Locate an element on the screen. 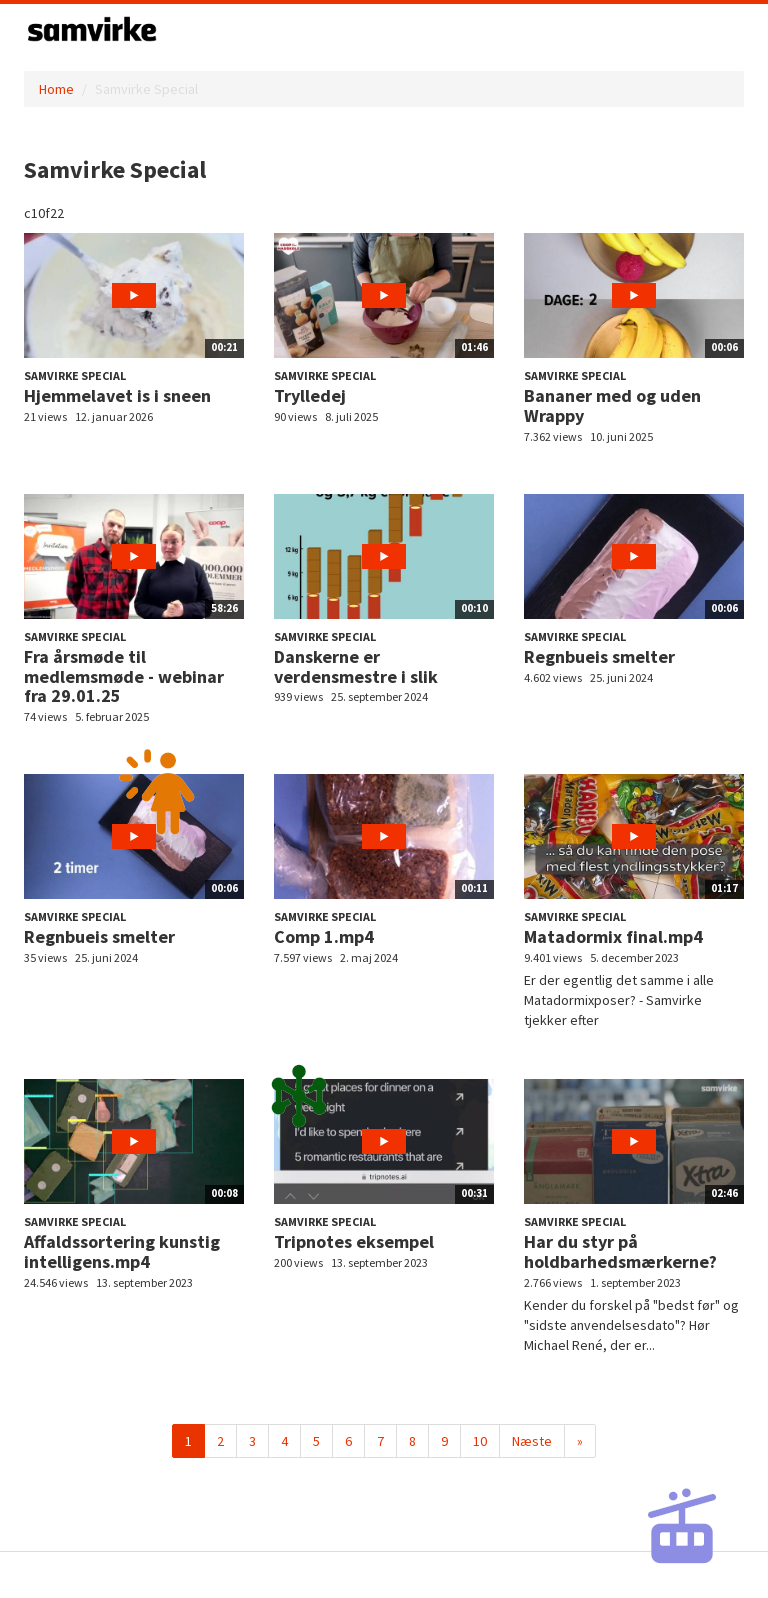 The width and height of the screenshot is (768, 1598). report an incident or emergency involving a person is located at coordinates (163, 793).